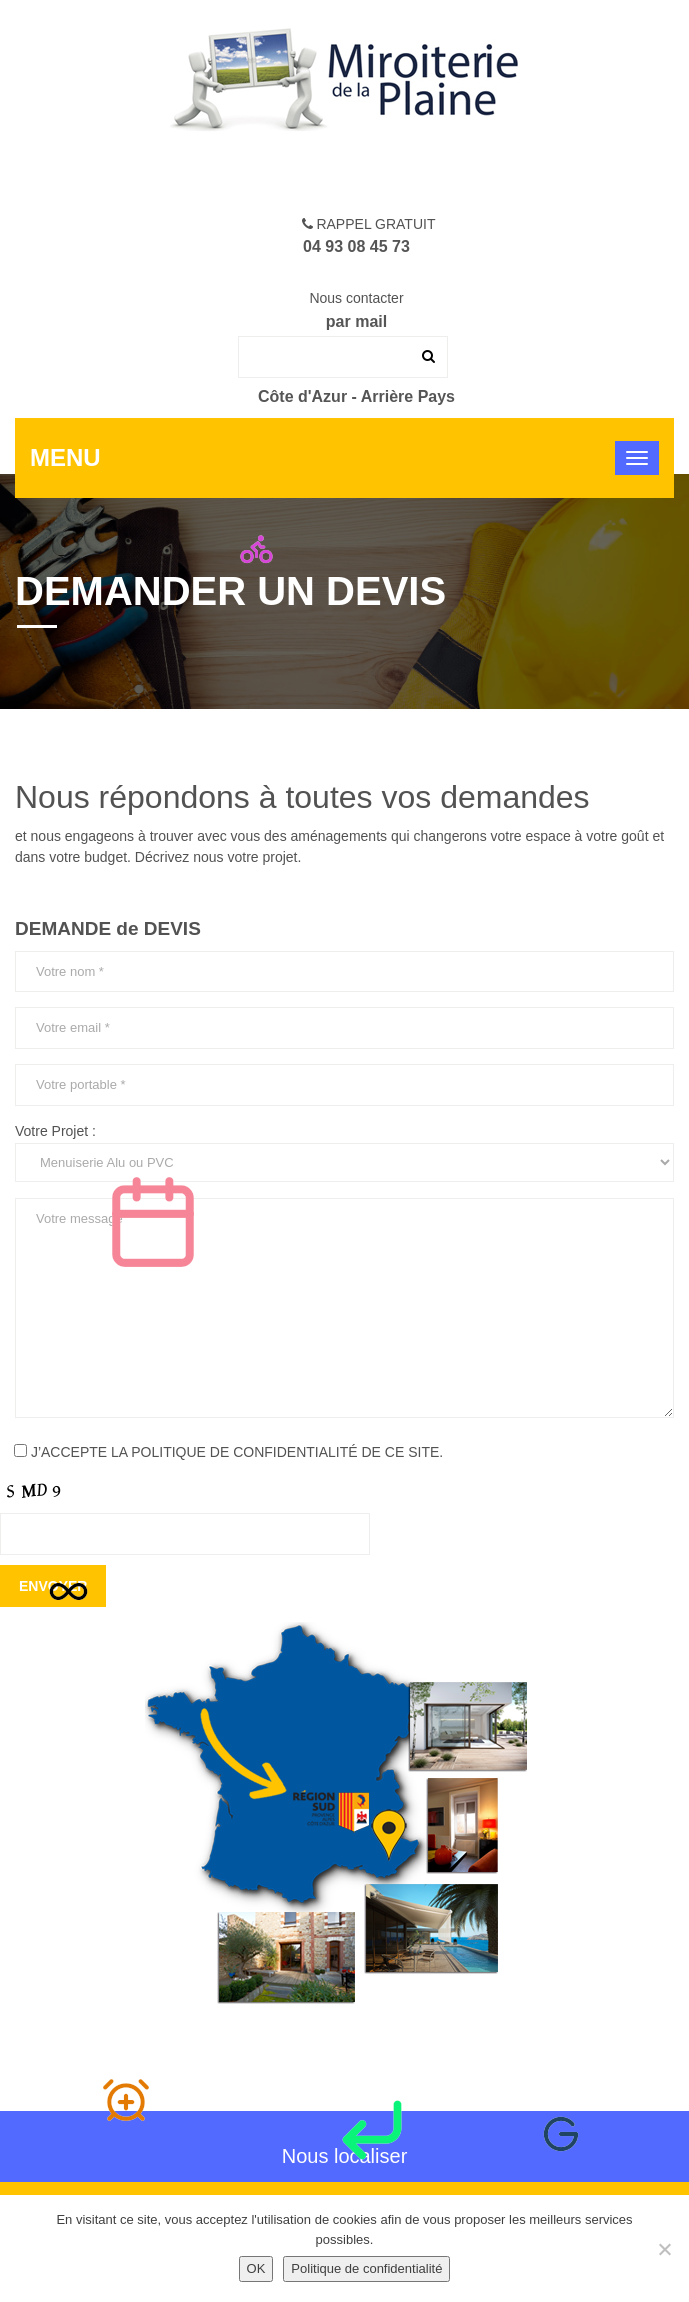  I want to click on select bicycle as transportation mode, so click(256, 548).